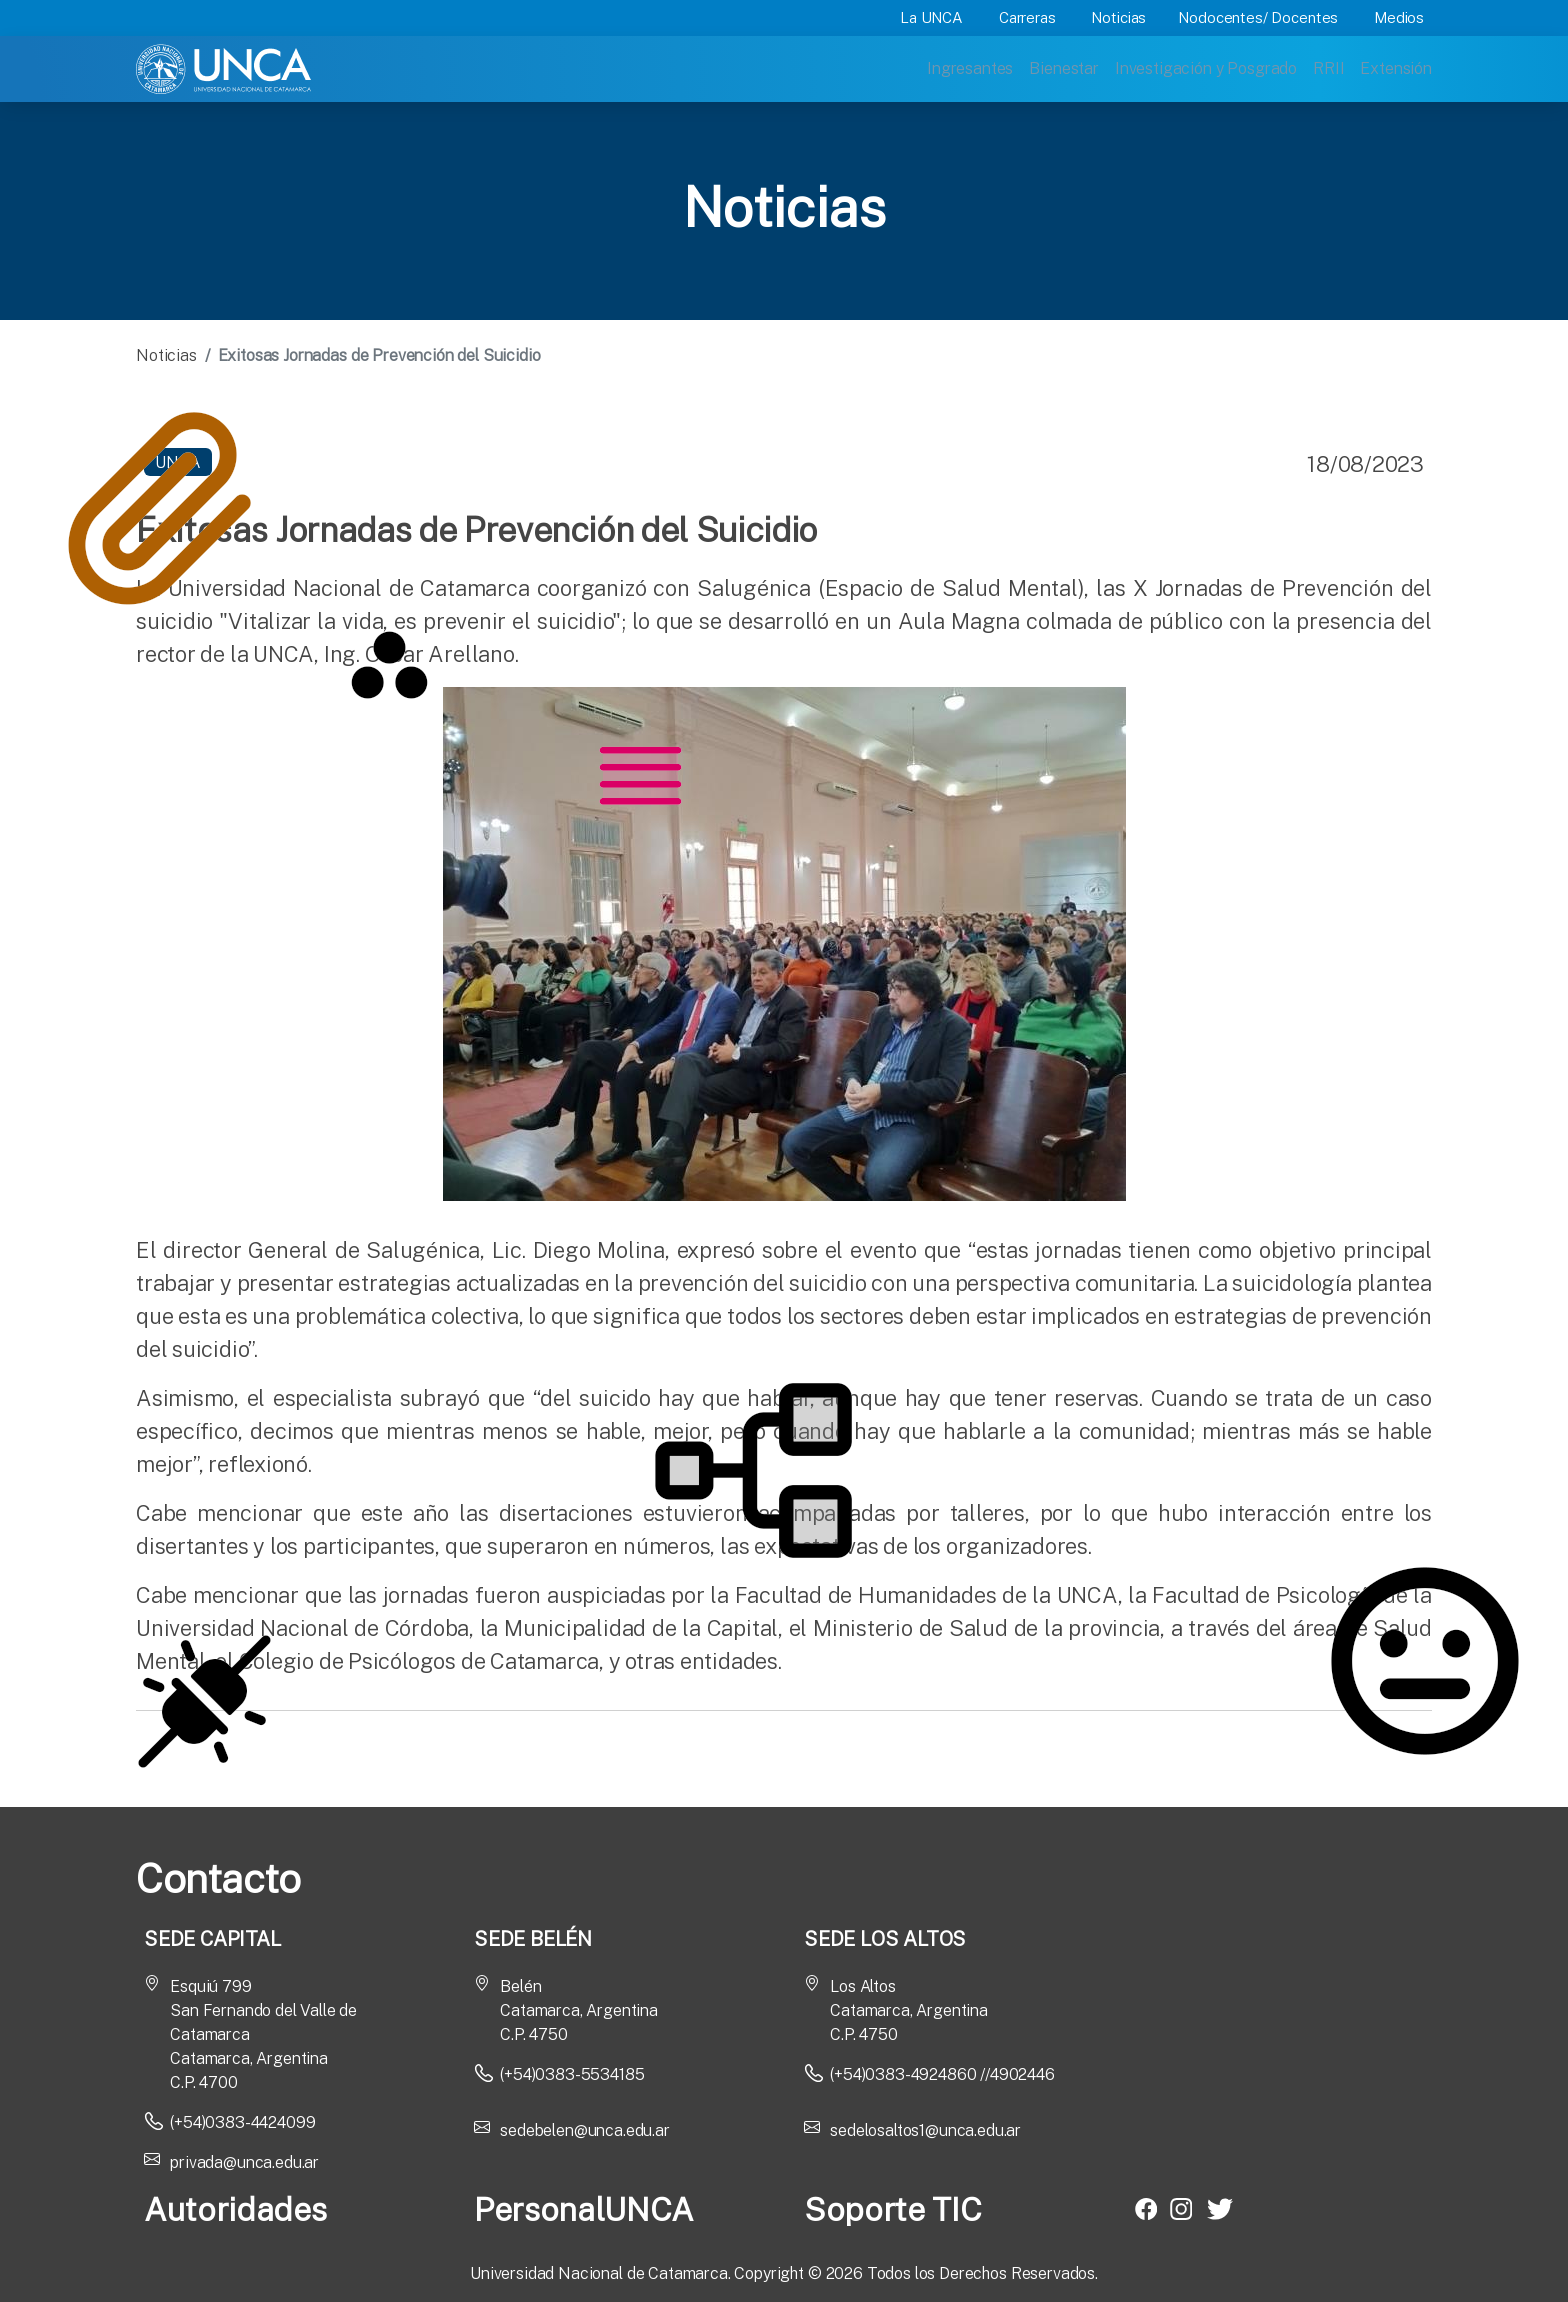  What do you see at coordinates (389, 666) in the screenshot?
I see `view grouped items or collections` at bounding box center [389, 666].